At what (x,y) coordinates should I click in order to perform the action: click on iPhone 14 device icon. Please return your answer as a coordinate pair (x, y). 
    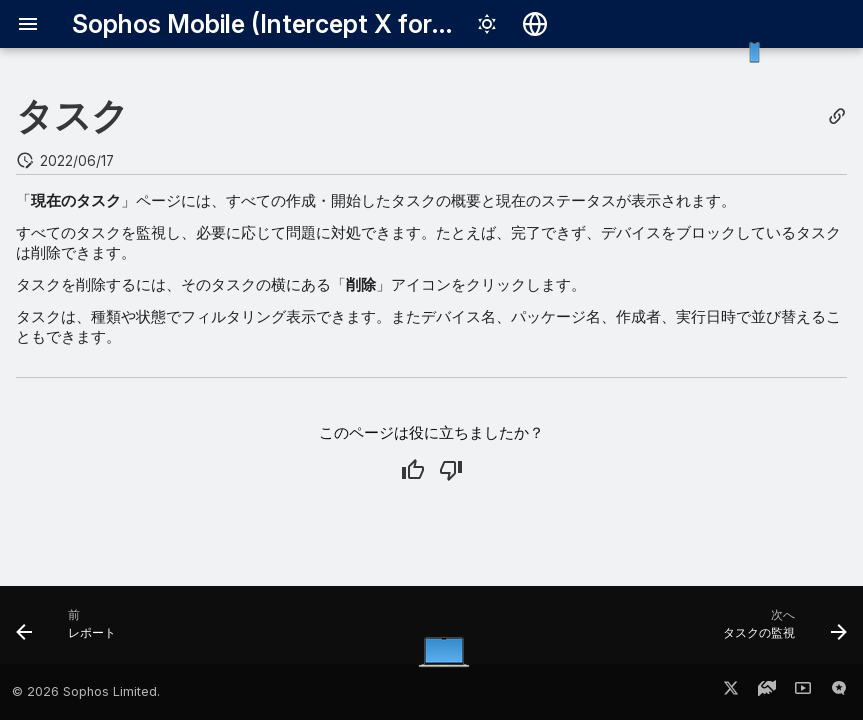
    Looking at the image, I should click on (754, 52).